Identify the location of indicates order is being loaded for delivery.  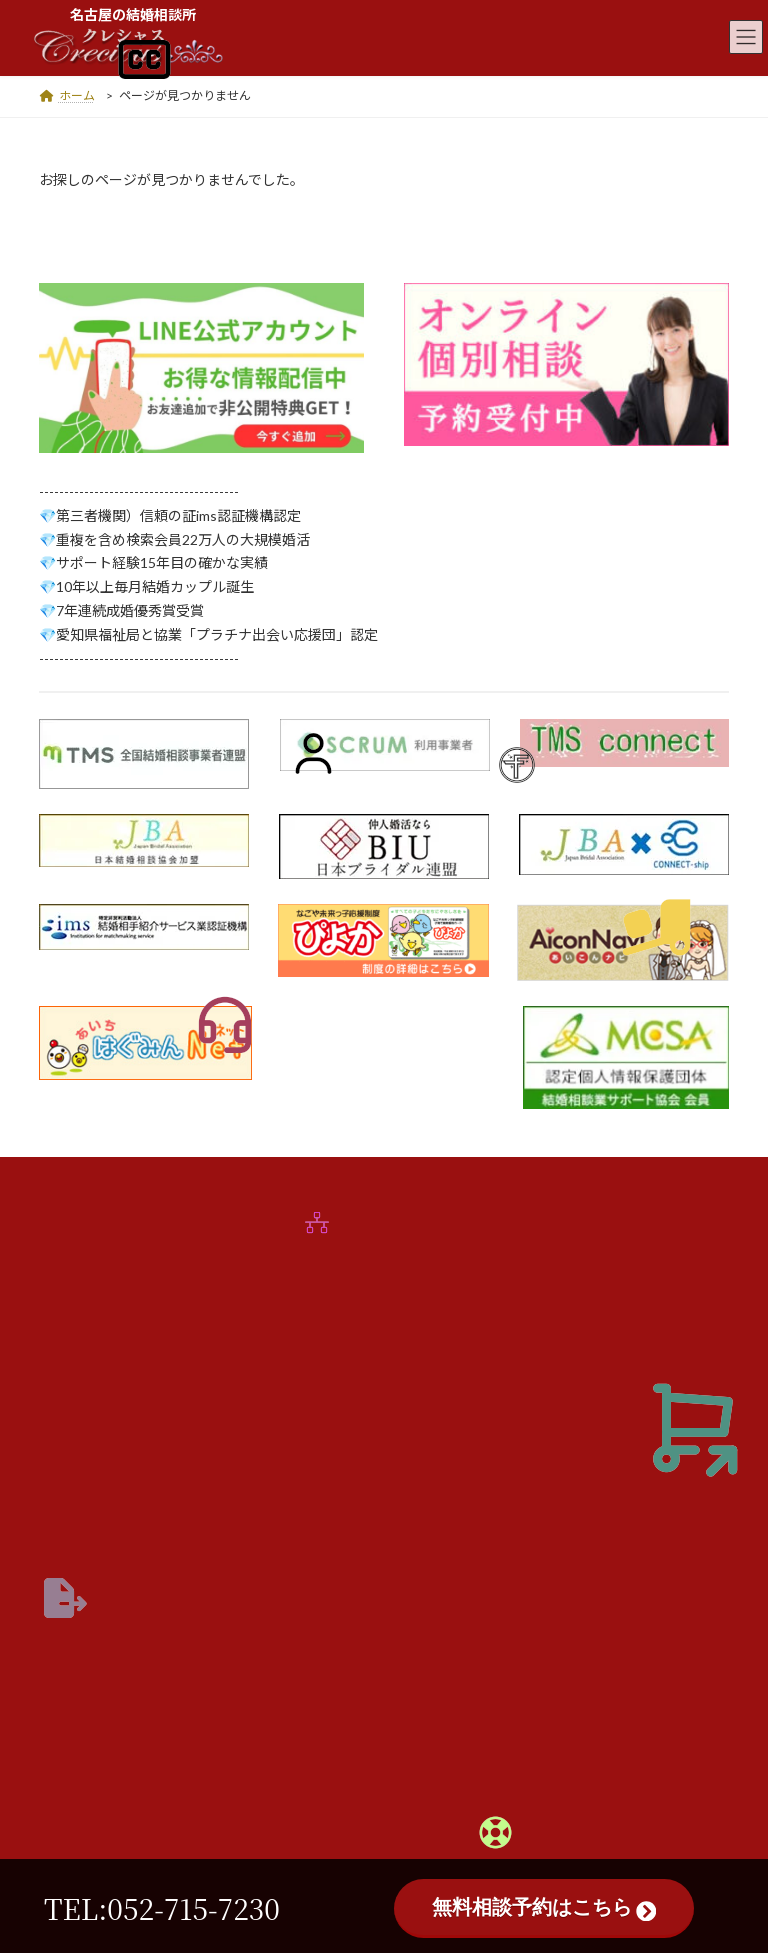
(656, 925).